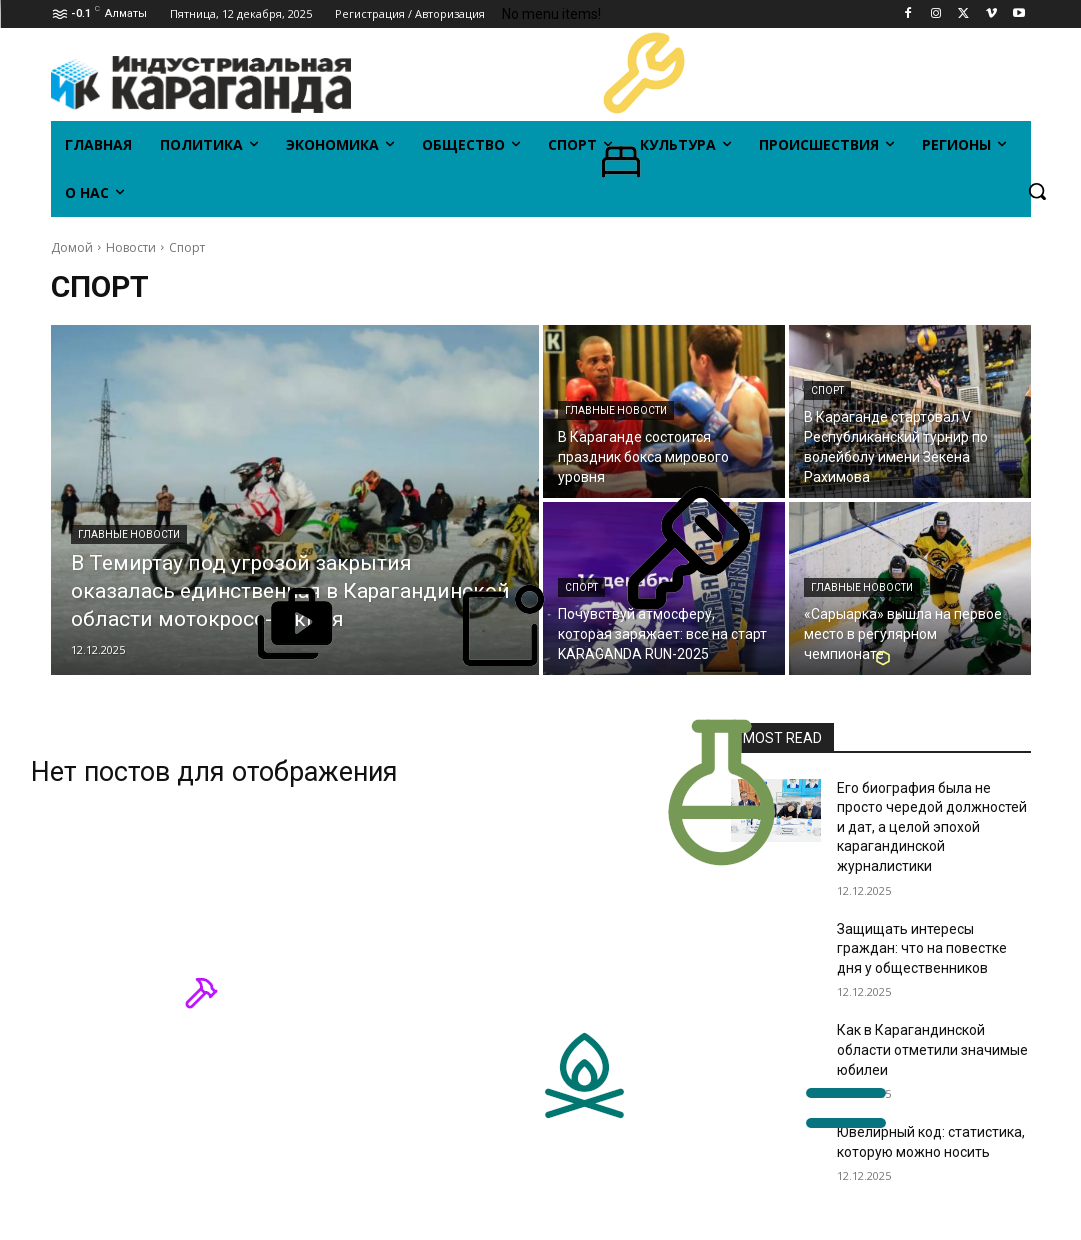 This screenshot has height=1240, width=1081. What do you see at coordinates (584, 1075) in the screenshot?
I see `access camping or outdoor activity features` at bounding box center [584, 1075].